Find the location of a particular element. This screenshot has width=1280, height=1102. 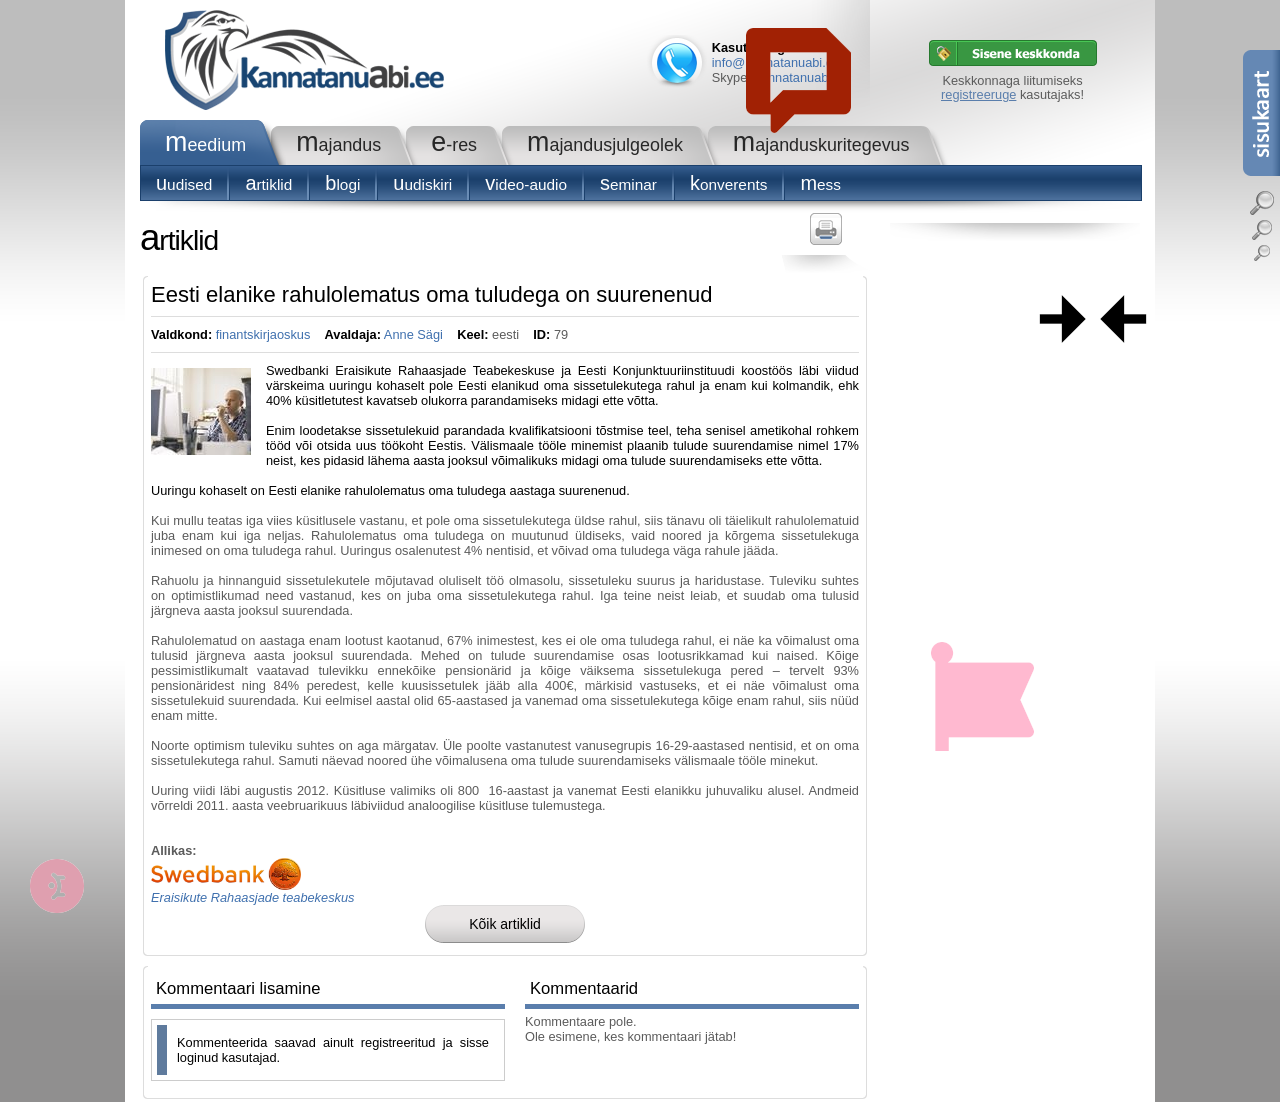

font awesome brand logo is located at coordinates (982, 696).